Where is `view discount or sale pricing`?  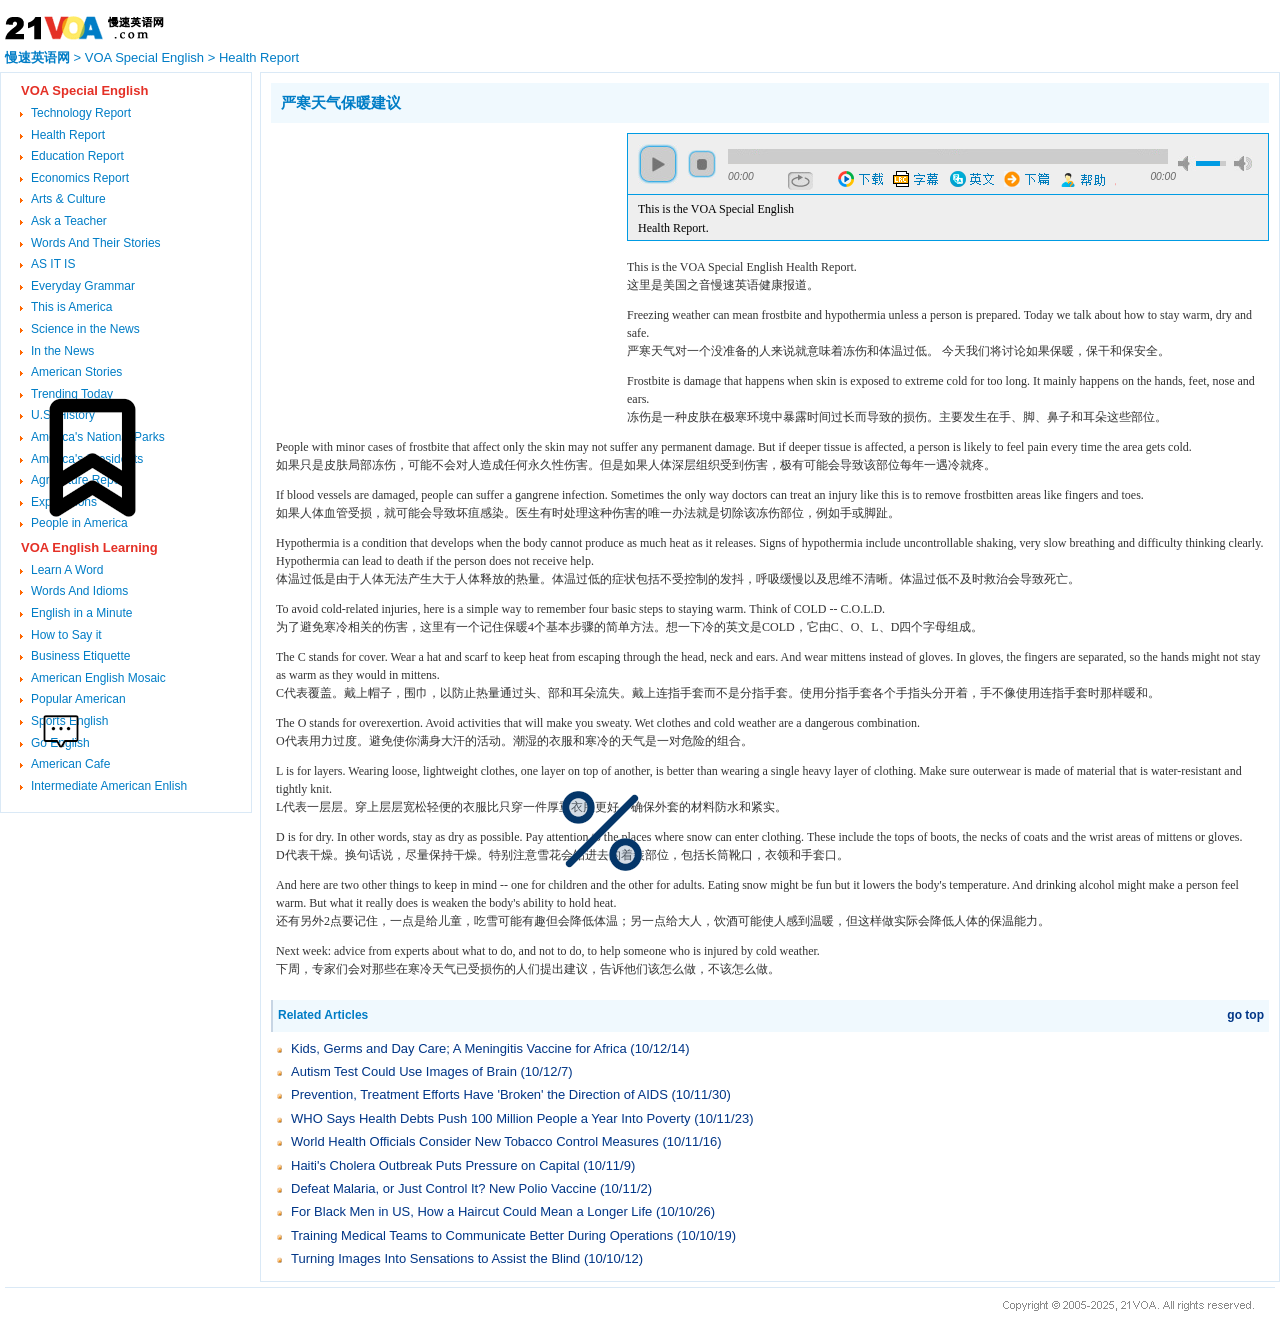 view discount or sale pricing is located at coordinates (602, 831).